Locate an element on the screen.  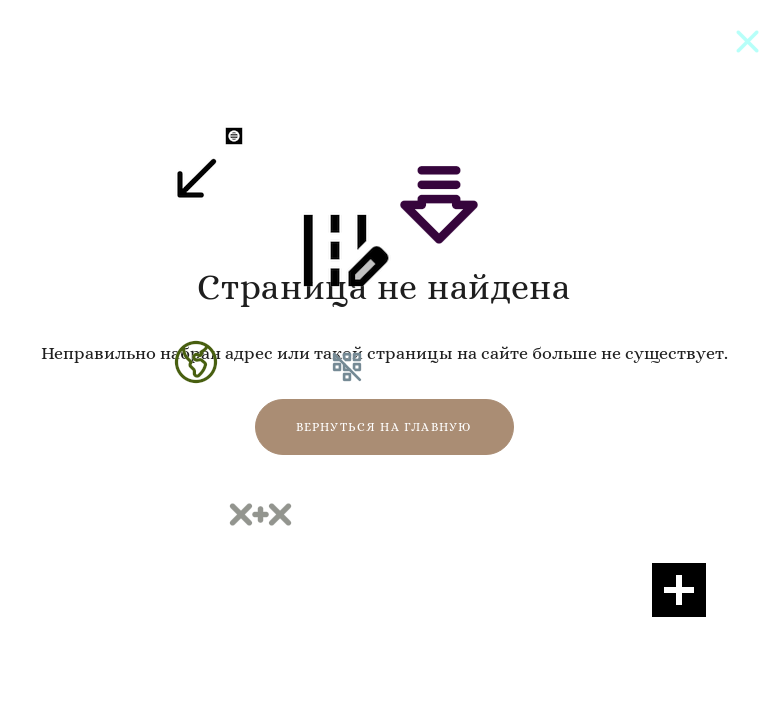
download file or content is located at coordinates (439, 202).